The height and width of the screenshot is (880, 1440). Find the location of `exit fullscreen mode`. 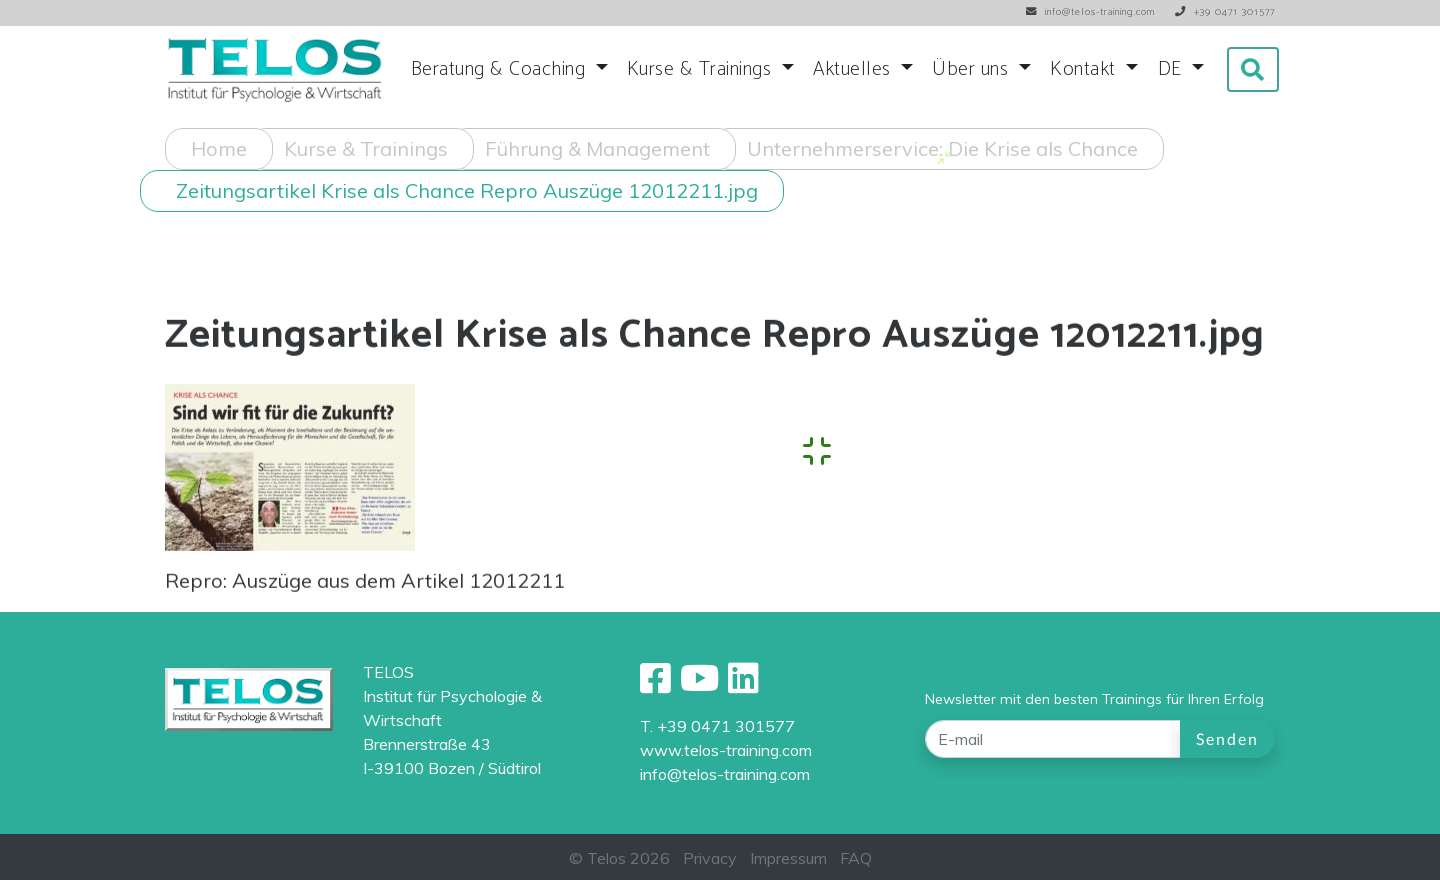

exit fullscreen mode is located at coordinates (817, 451).